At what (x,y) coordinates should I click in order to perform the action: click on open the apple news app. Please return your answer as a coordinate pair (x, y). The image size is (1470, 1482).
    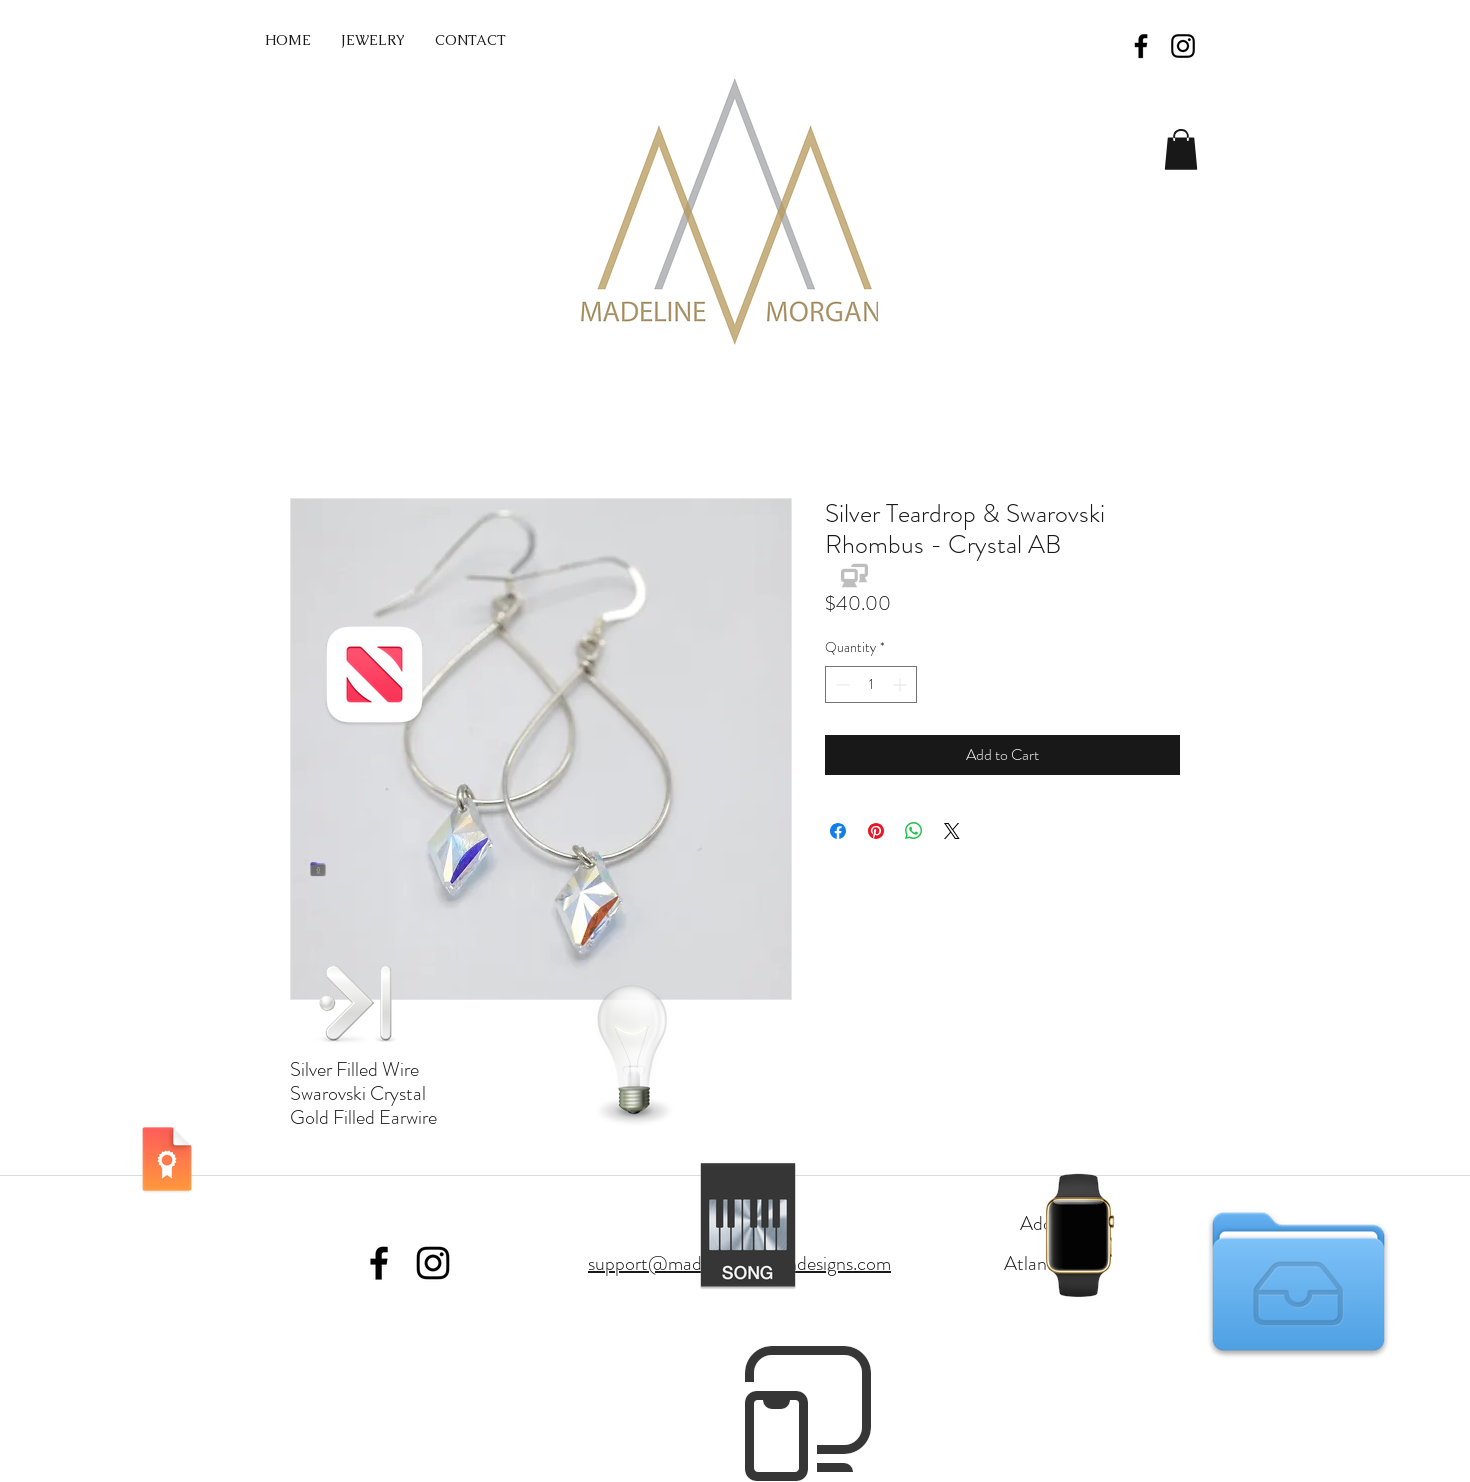
    Looking at the image, I should click on (374, 674).